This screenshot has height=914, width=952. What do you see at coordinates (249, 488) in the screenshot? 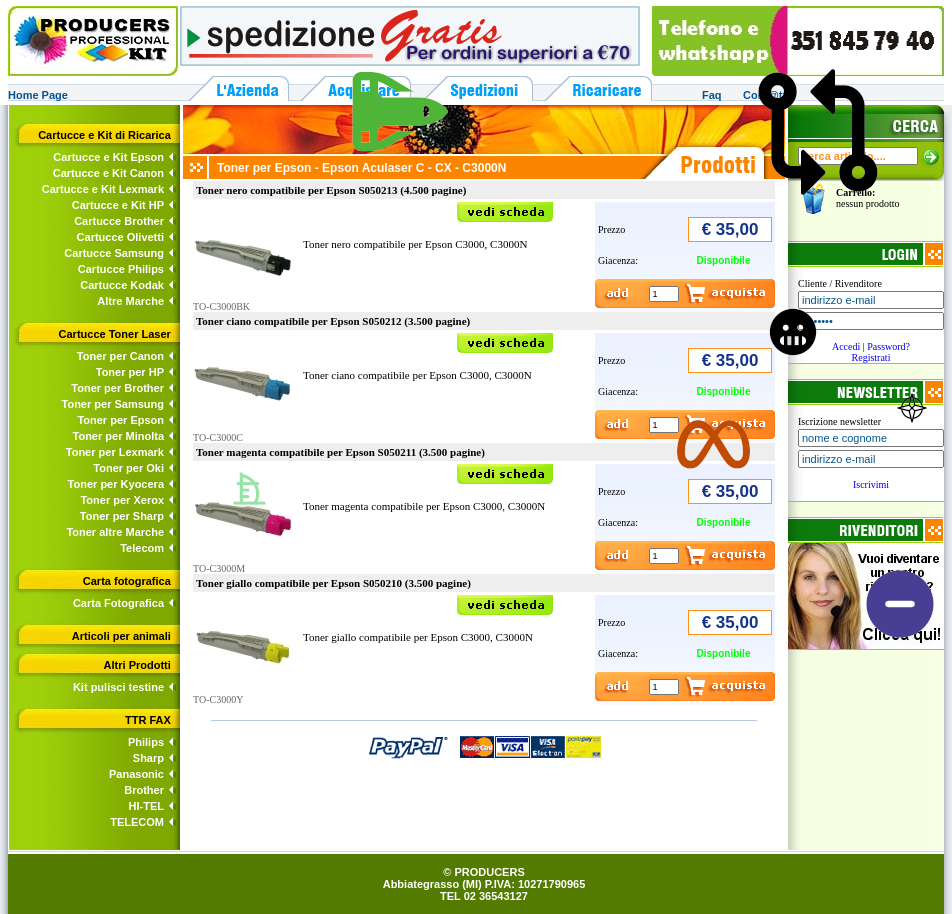
I see `view landmark or tourist attraction` at bounding box center [249, 488].